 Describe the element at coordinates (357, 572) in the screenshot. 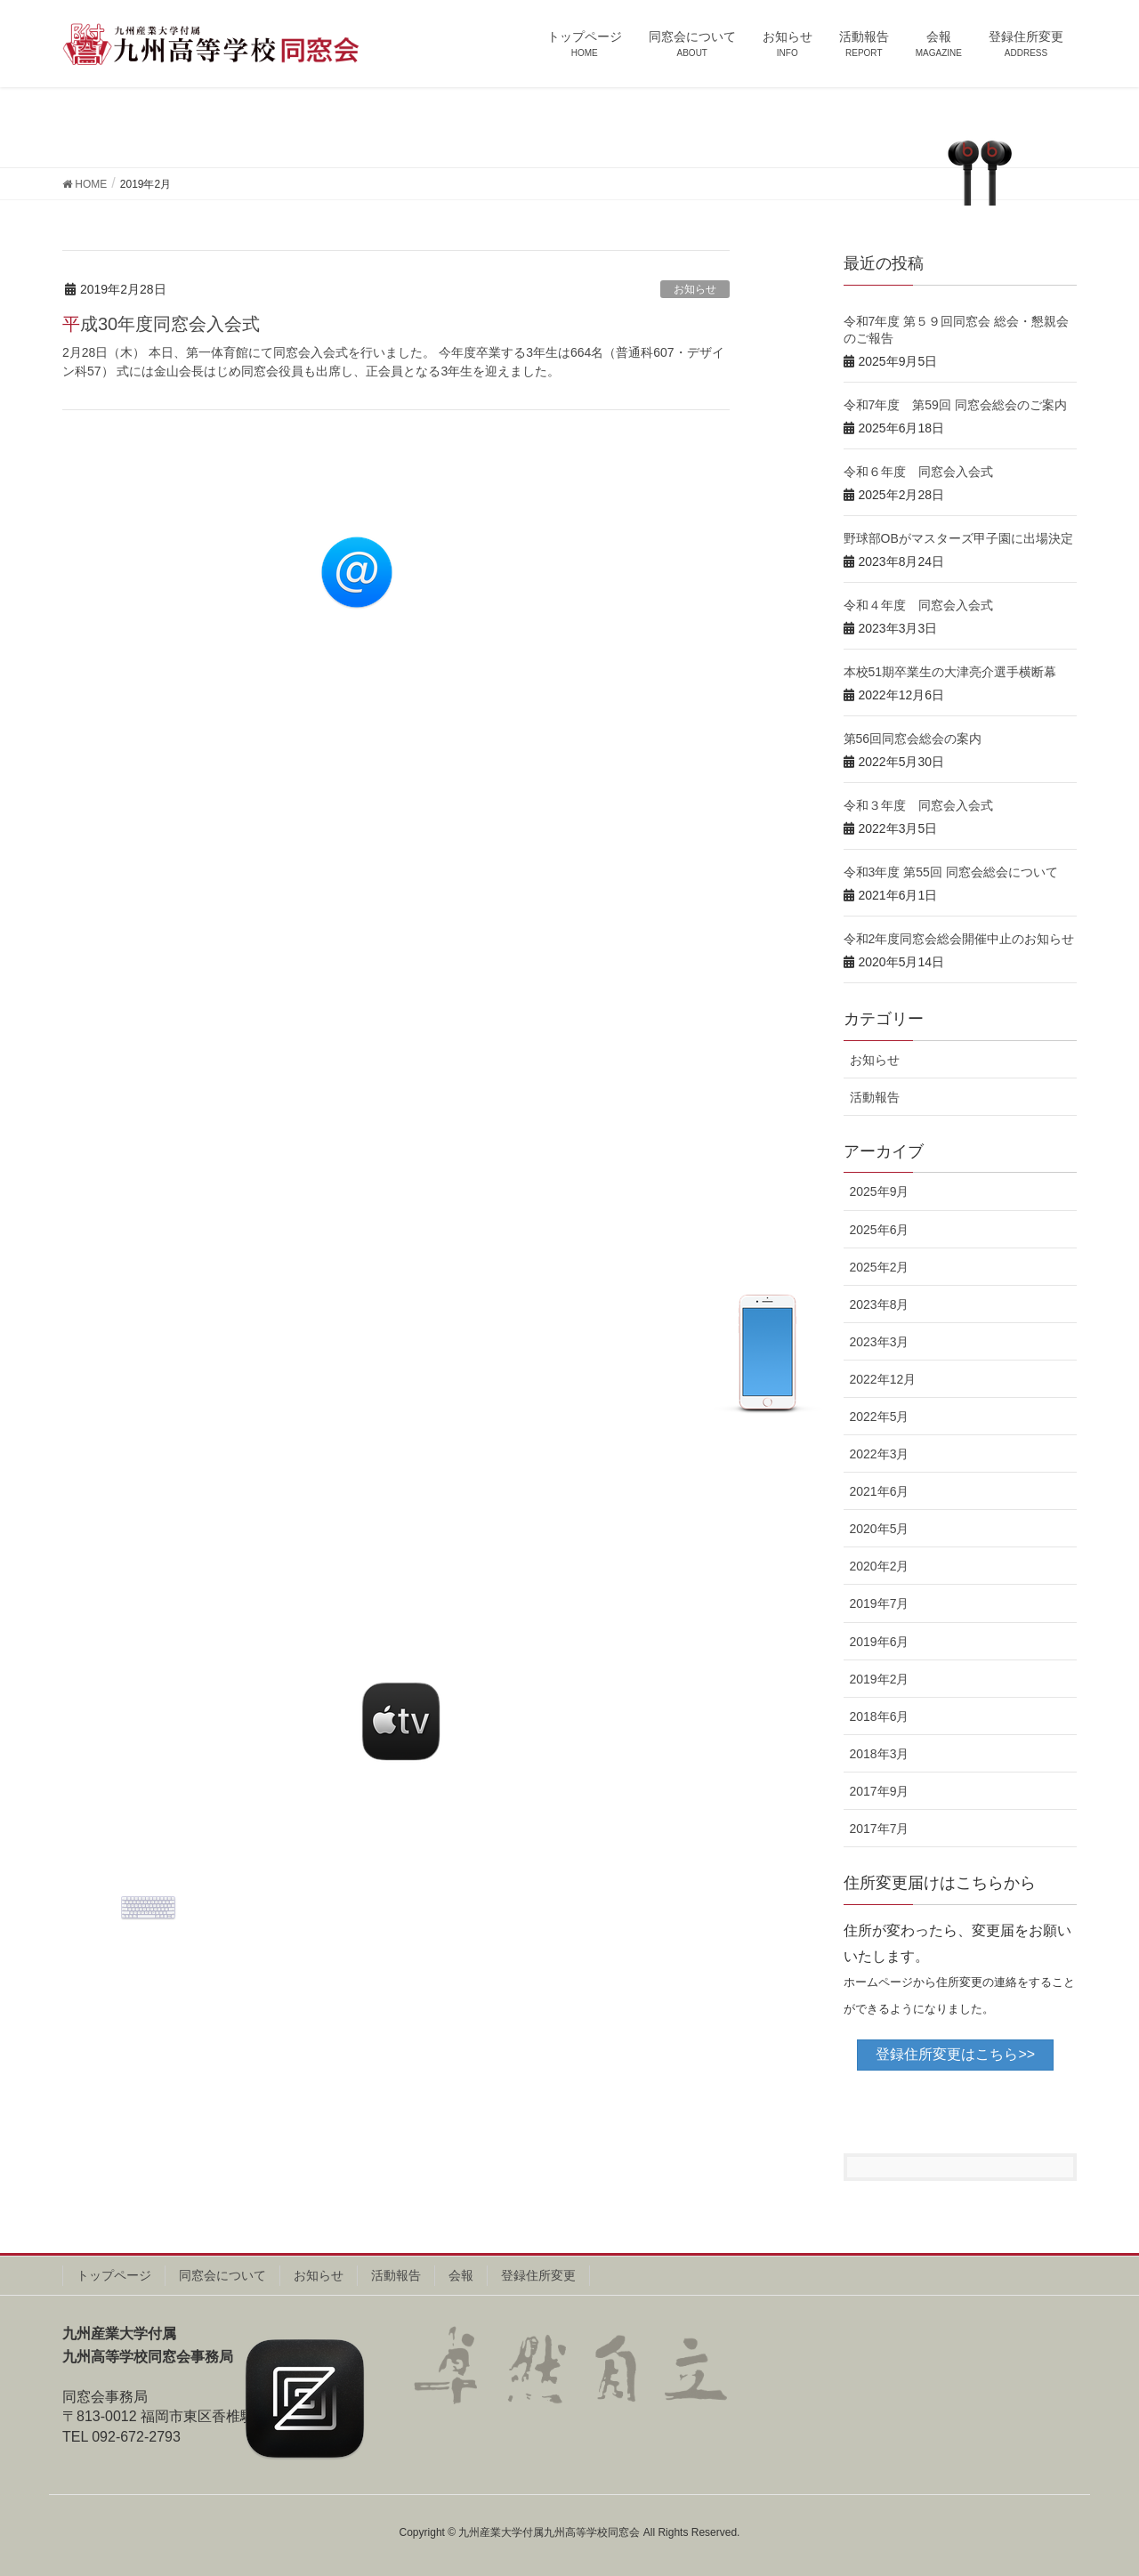

I see `access user accounts settings` at that location.